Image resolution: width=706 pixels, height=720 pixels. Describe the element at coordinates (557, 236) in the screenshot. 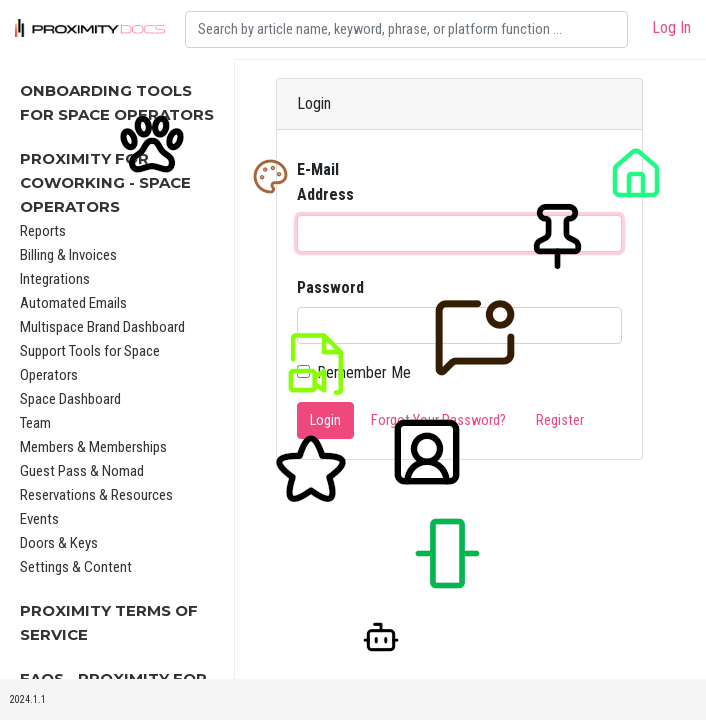

I see `pin an item to keep it visible` at that location.